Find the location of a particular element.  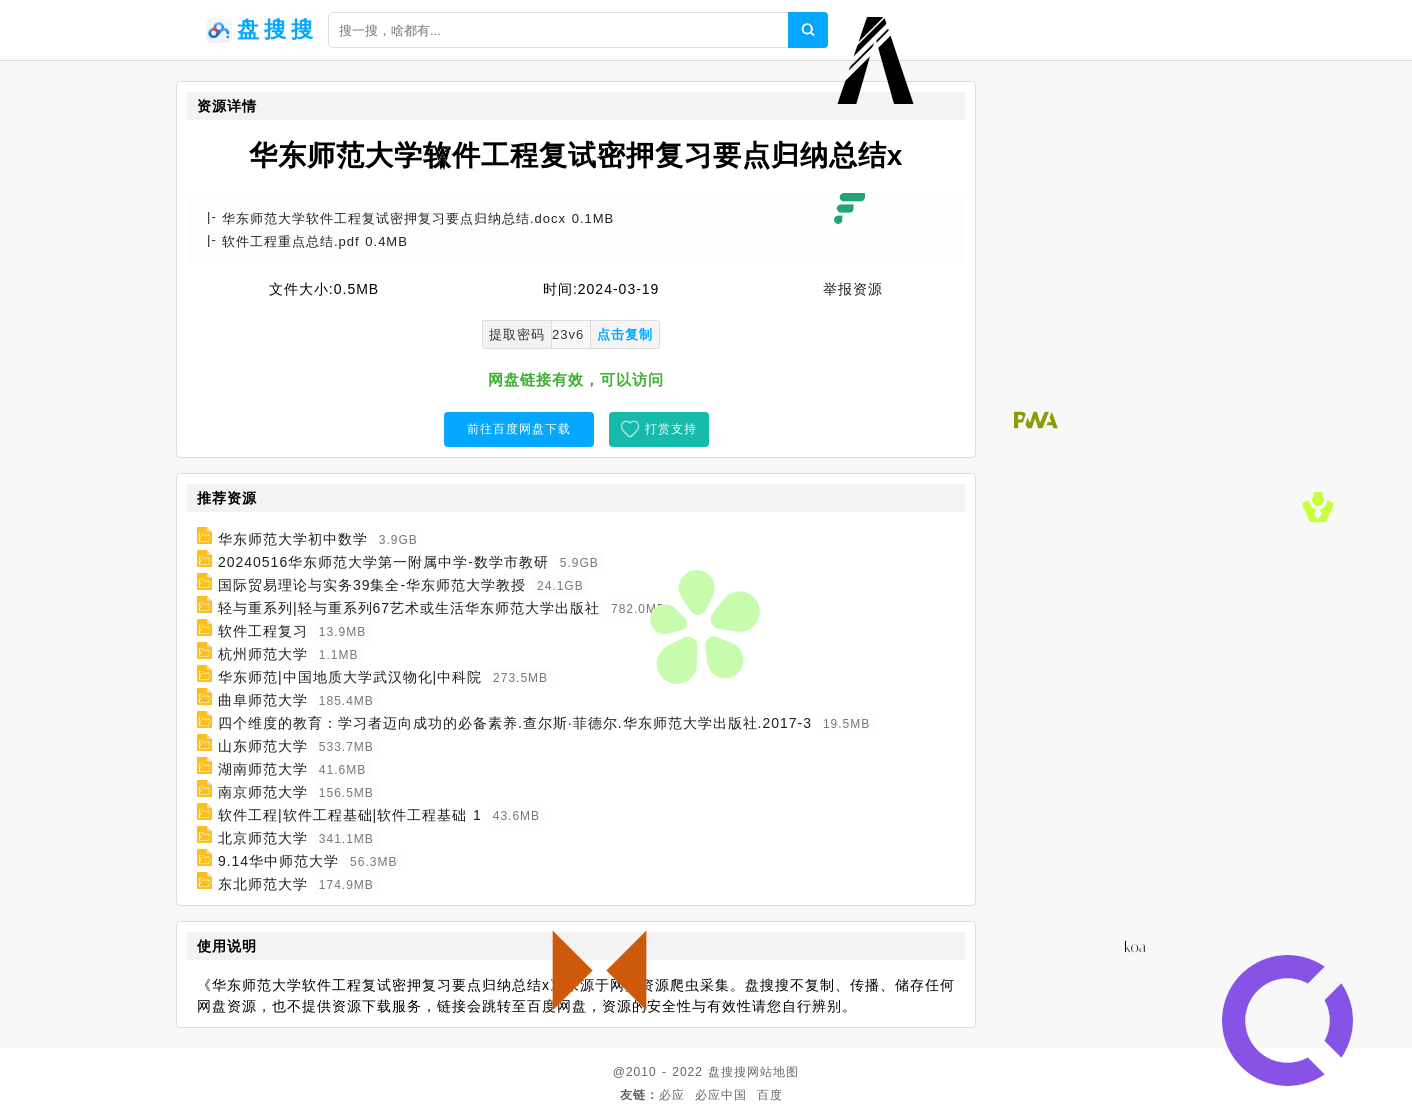

open FiveM game modification client is located at coordinates (875, 60).